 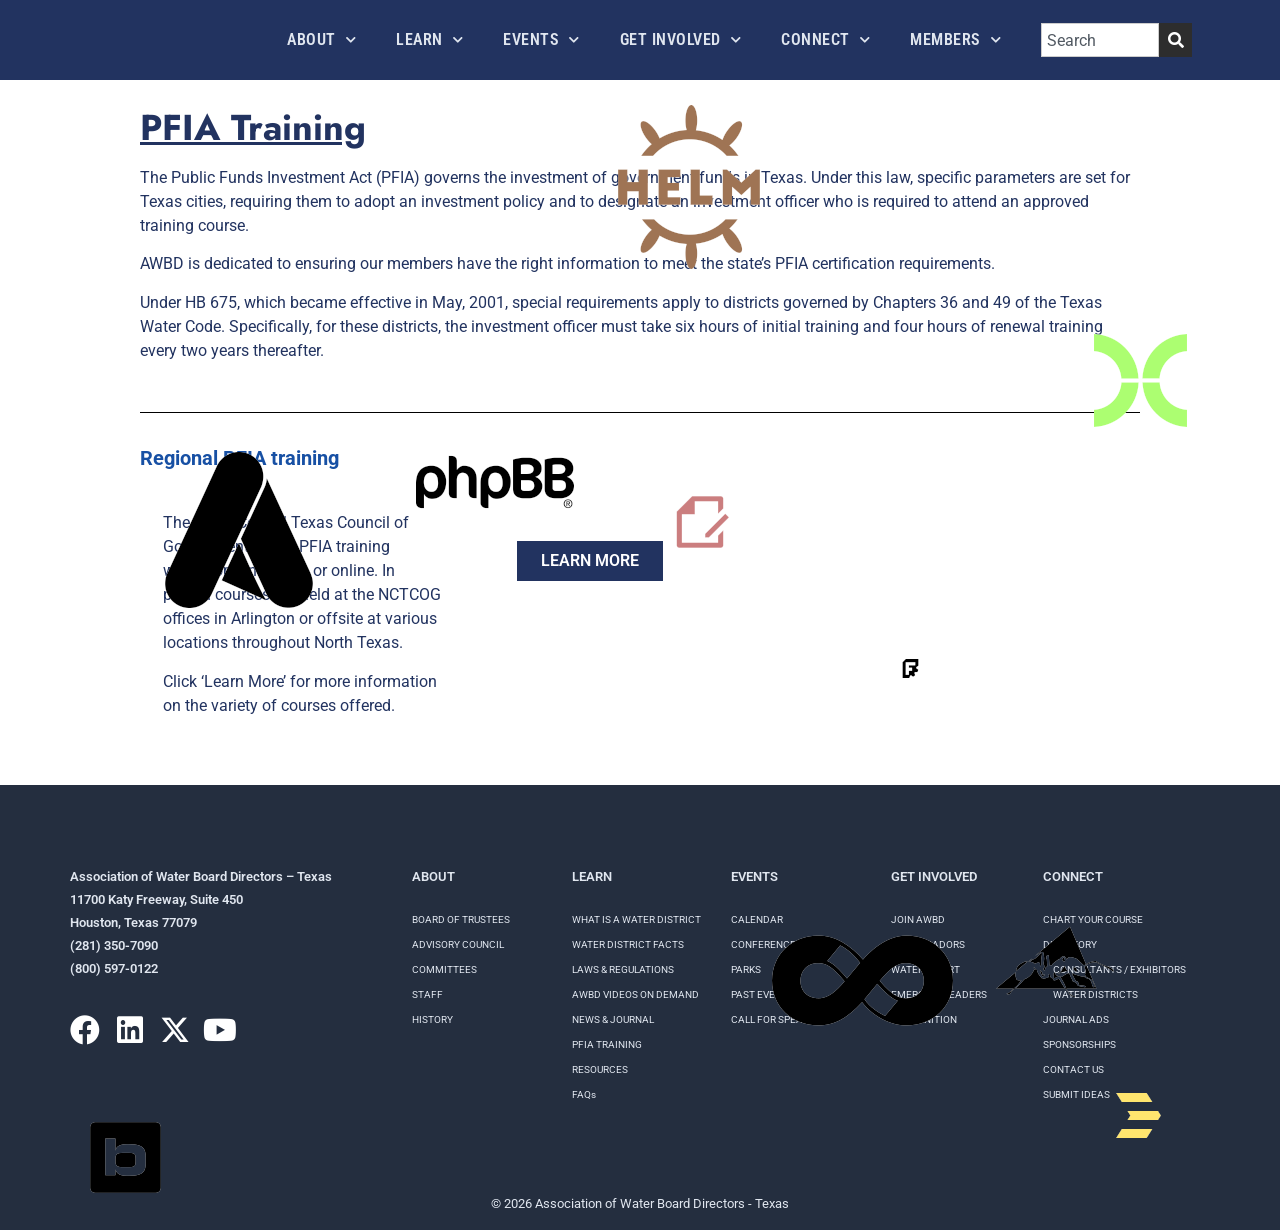 What do you see at coordinates (689, 187) in the screenshot?
I see `helm logo - kubernetes package manager branding` at bounding box center [689, 187].